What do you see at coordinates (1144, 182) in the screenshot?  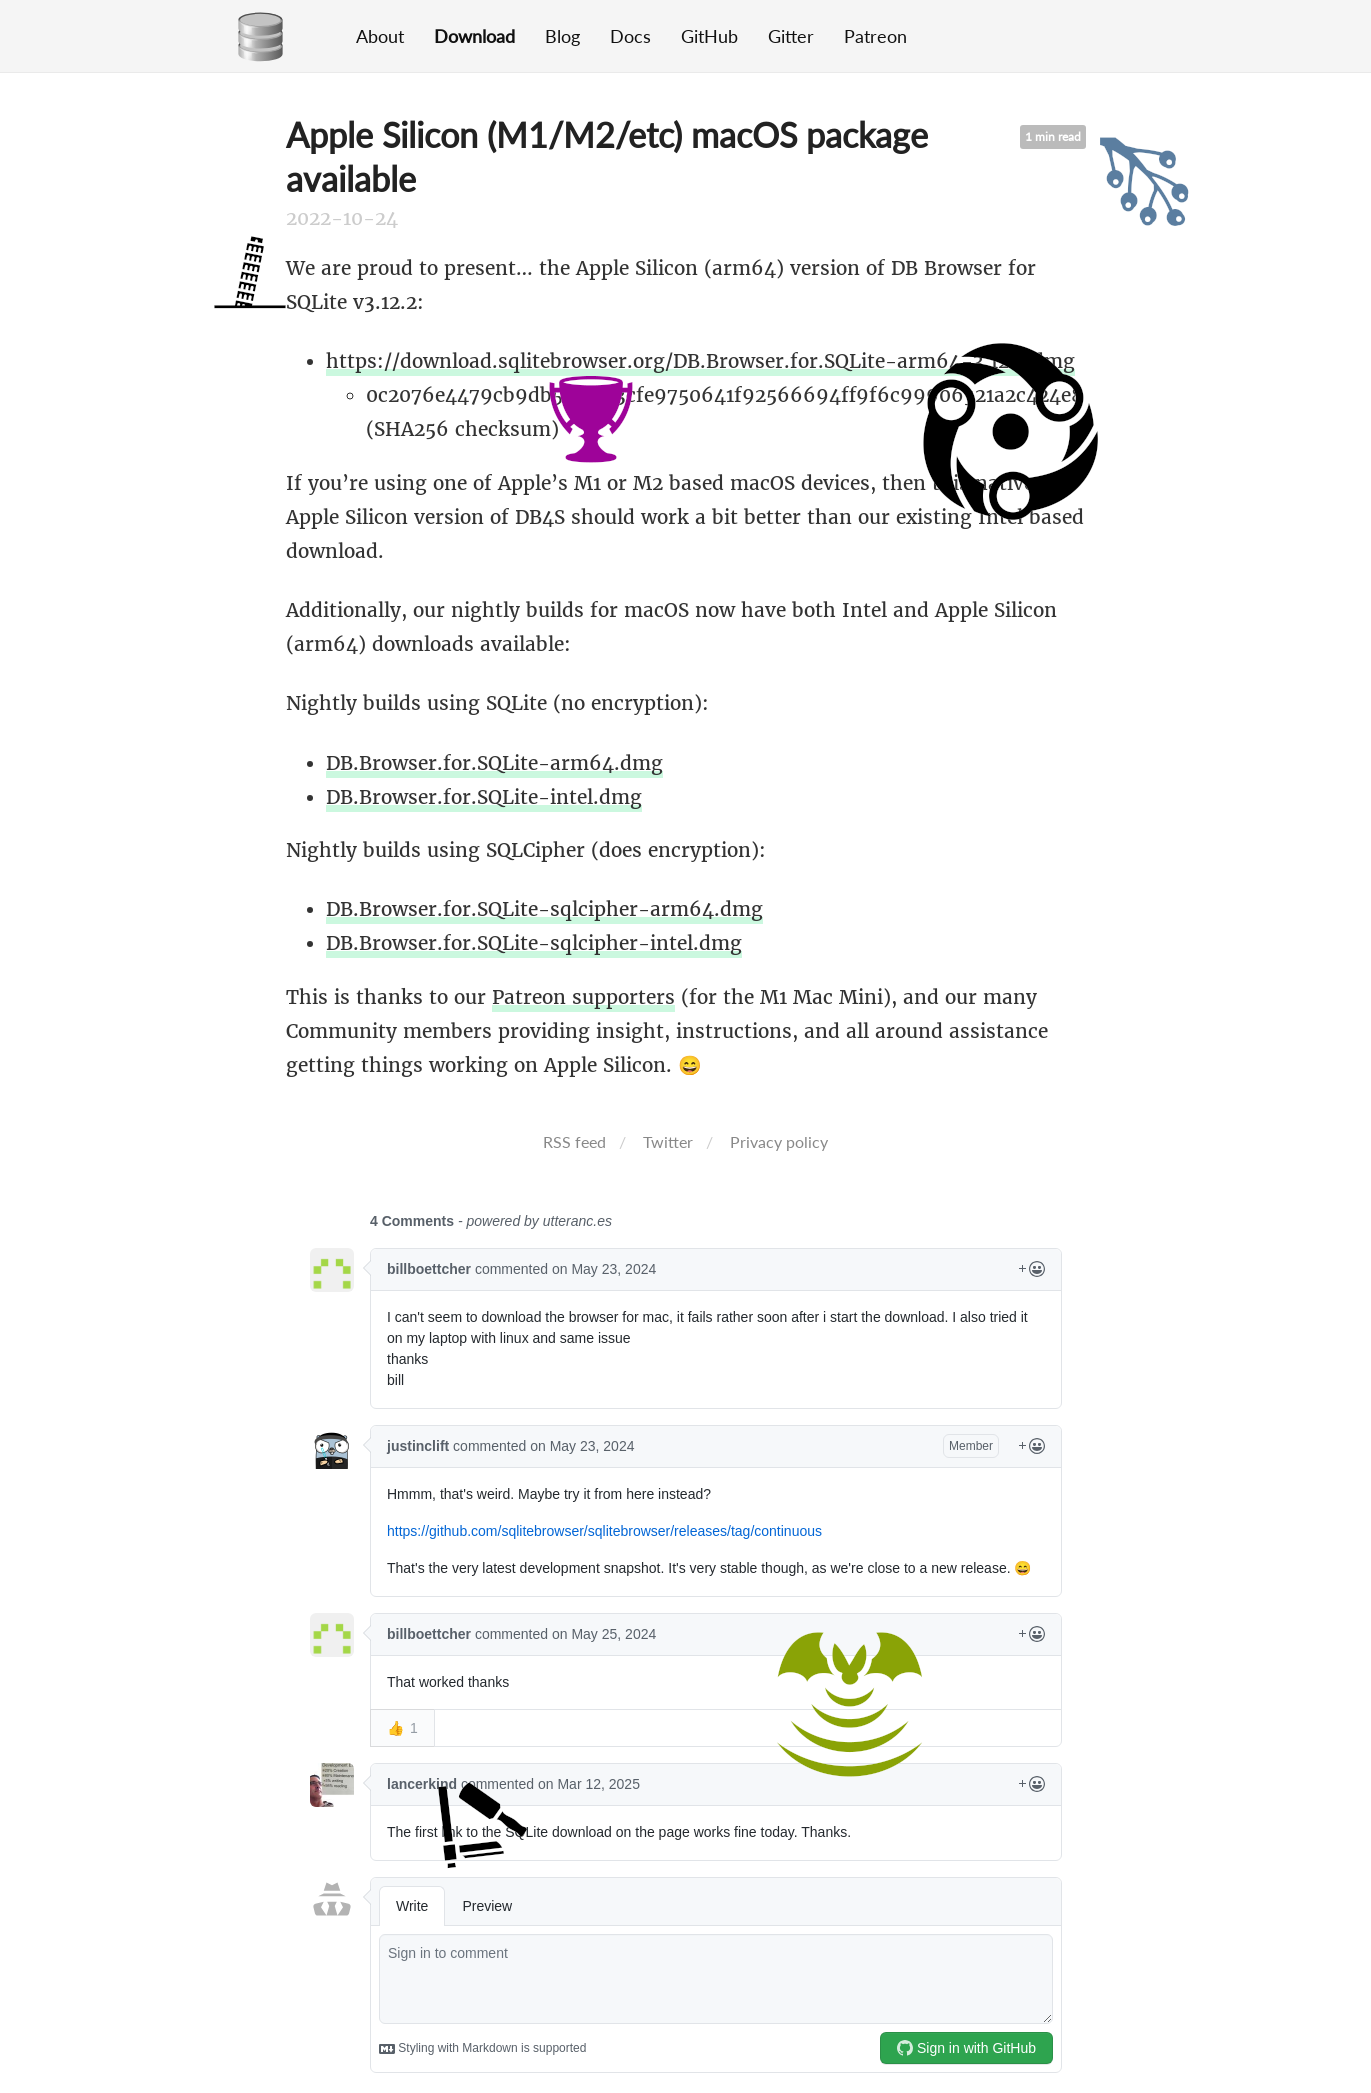 I see `blackcurrant berry ingredient in a cooking or crafting game` at bounding box center [1144, 182].